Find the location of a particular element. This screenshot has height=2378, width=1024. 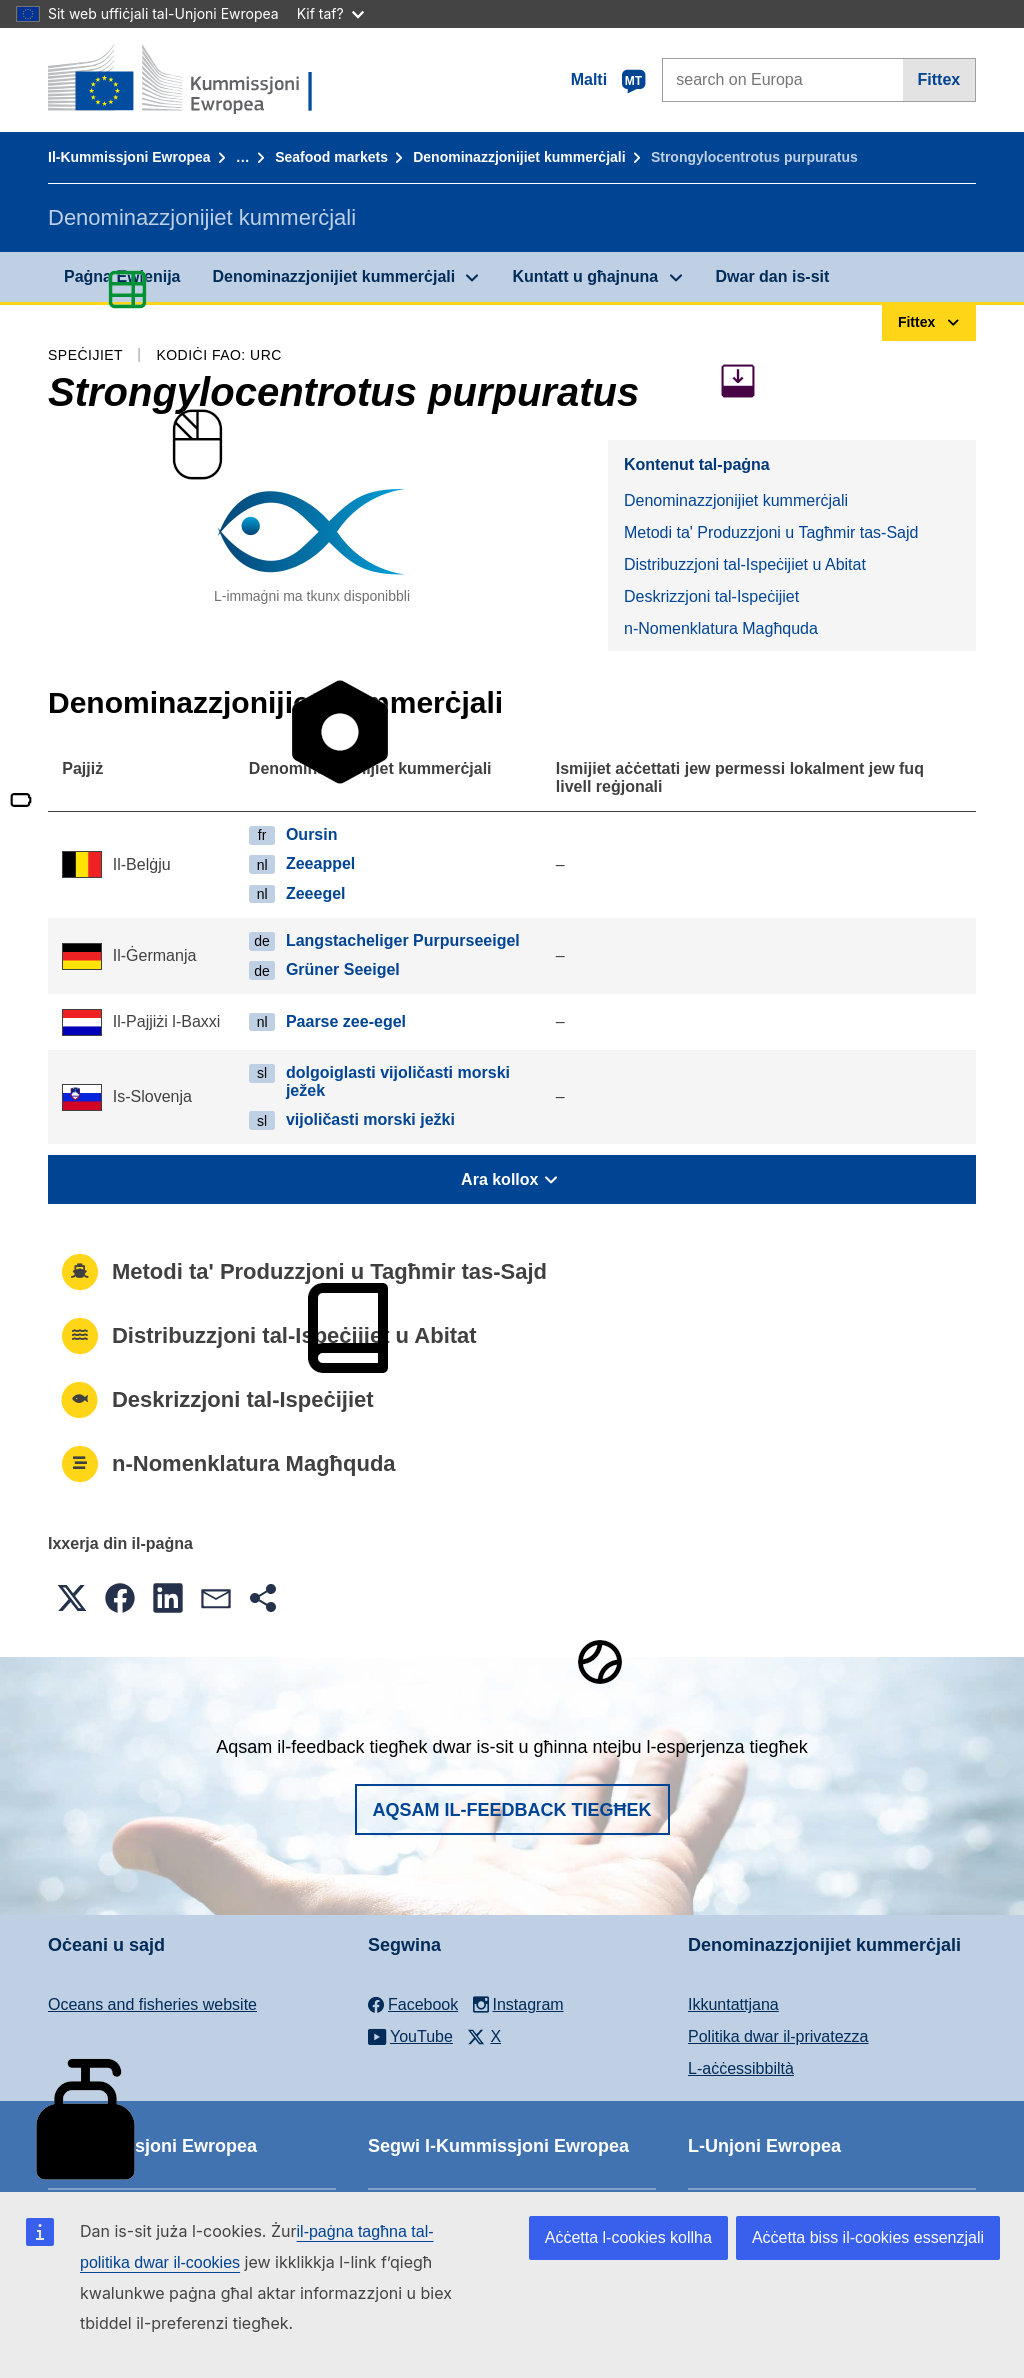

open reading or library section is located at coordinates (348, 1328).